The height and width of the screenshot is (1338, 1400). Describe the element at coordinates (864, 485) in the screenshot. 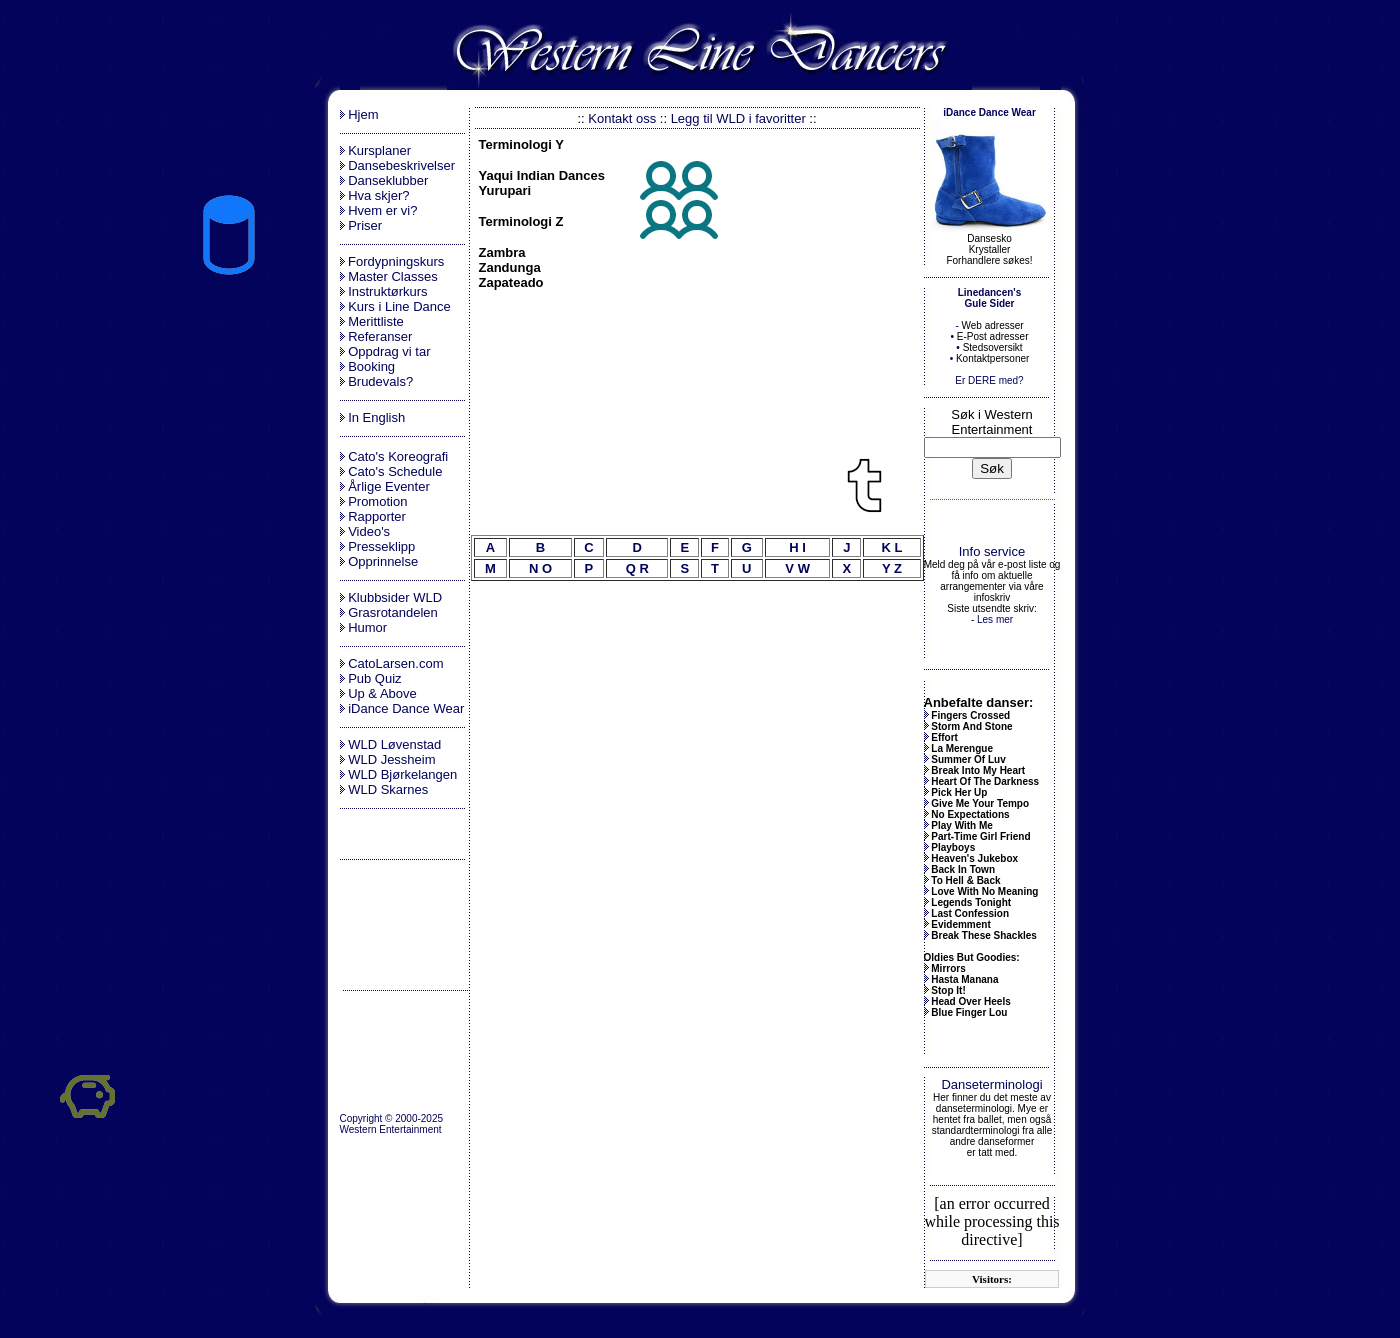

I see `open tumblr app` at that location.